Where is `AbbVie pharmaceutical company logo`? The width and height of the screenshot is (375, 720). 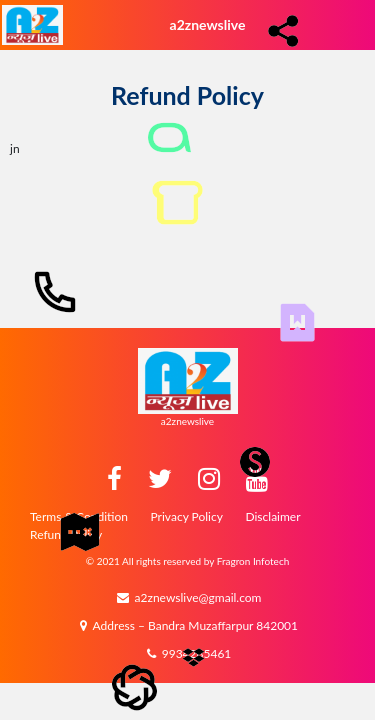
AbbVie pharmaceutical company logo is located at coordinates (169, 137).